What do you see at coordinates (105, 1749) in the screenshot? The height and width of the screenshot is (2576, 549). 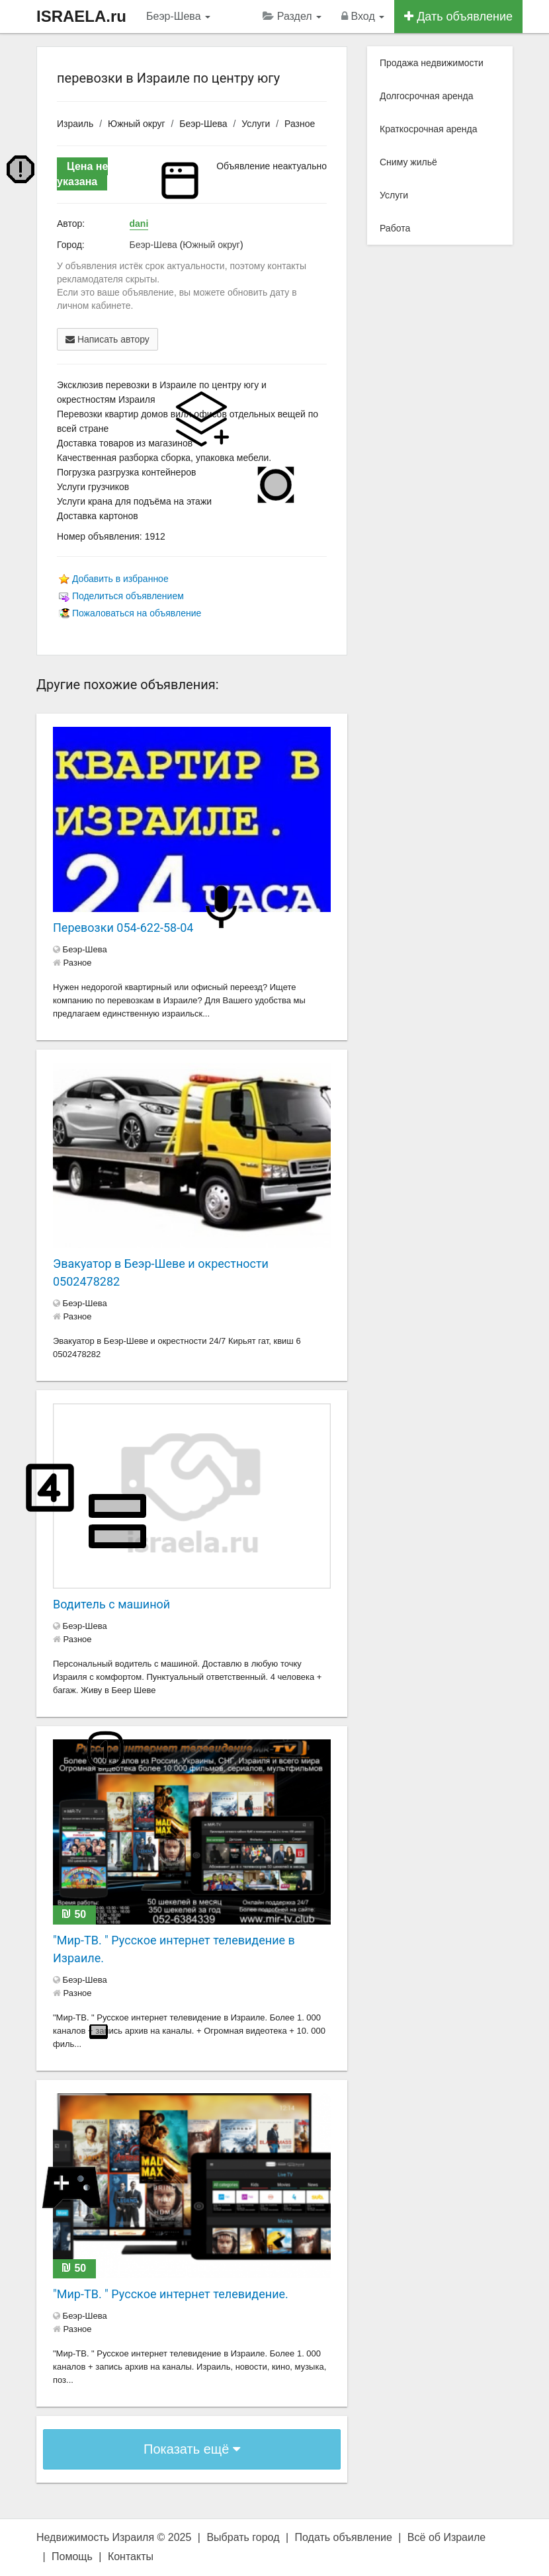 I see `indicates the first item or step in a sequence` at bounding box center [105, 1749].